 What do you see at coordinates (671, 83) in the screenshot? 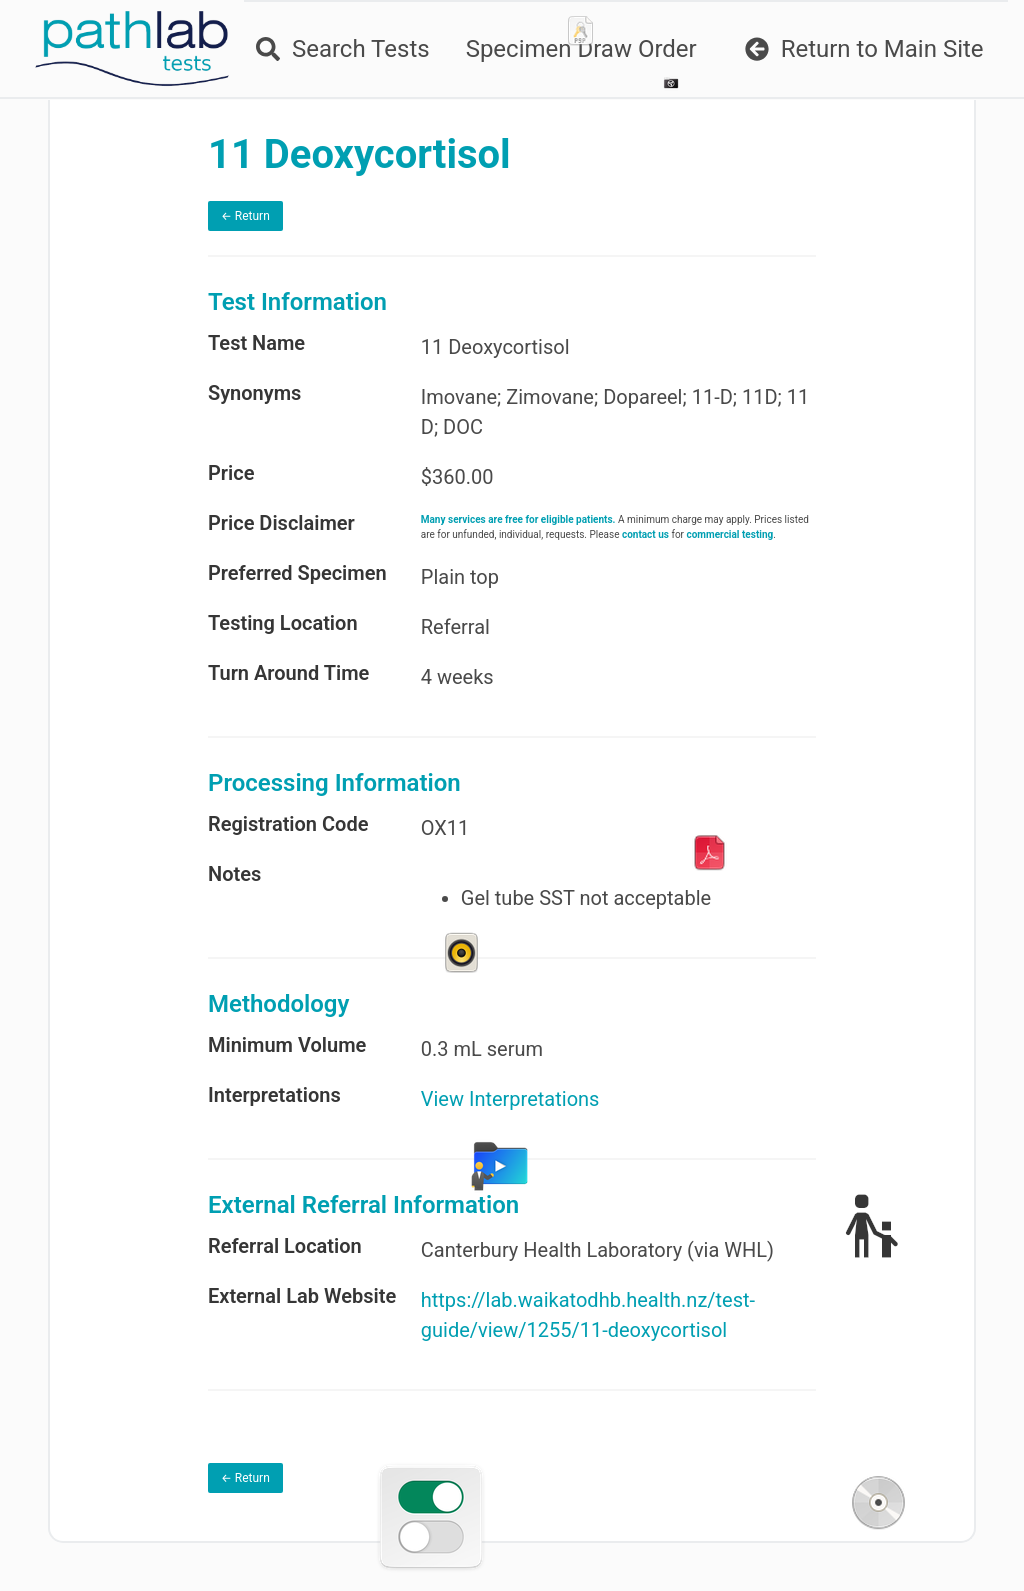
I see `open actix web framework project folder` at bounding box center [671, 83].